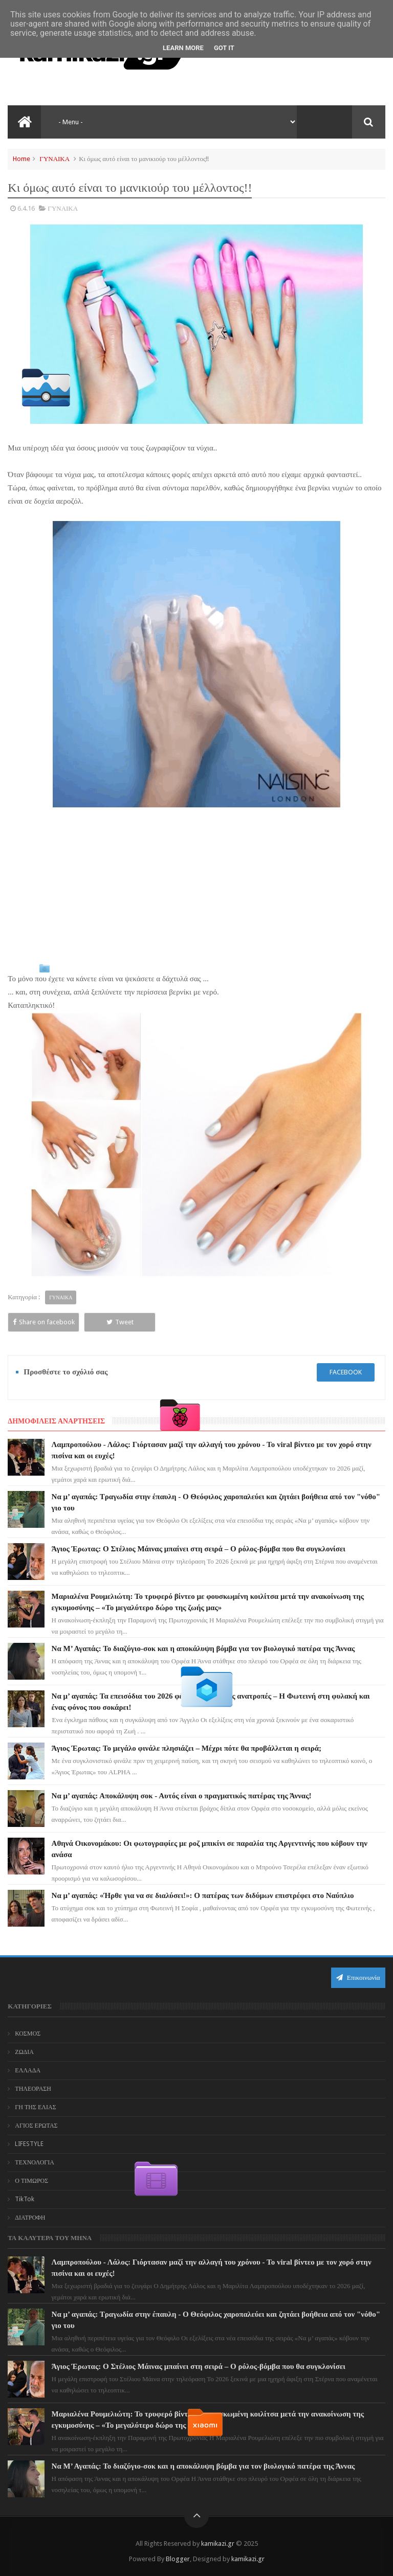 This screenshot has height=2576, width=393. Describe the element at coordinates (205, 2423) in the screenshot. I see `open xiaomi files folder` at that location.